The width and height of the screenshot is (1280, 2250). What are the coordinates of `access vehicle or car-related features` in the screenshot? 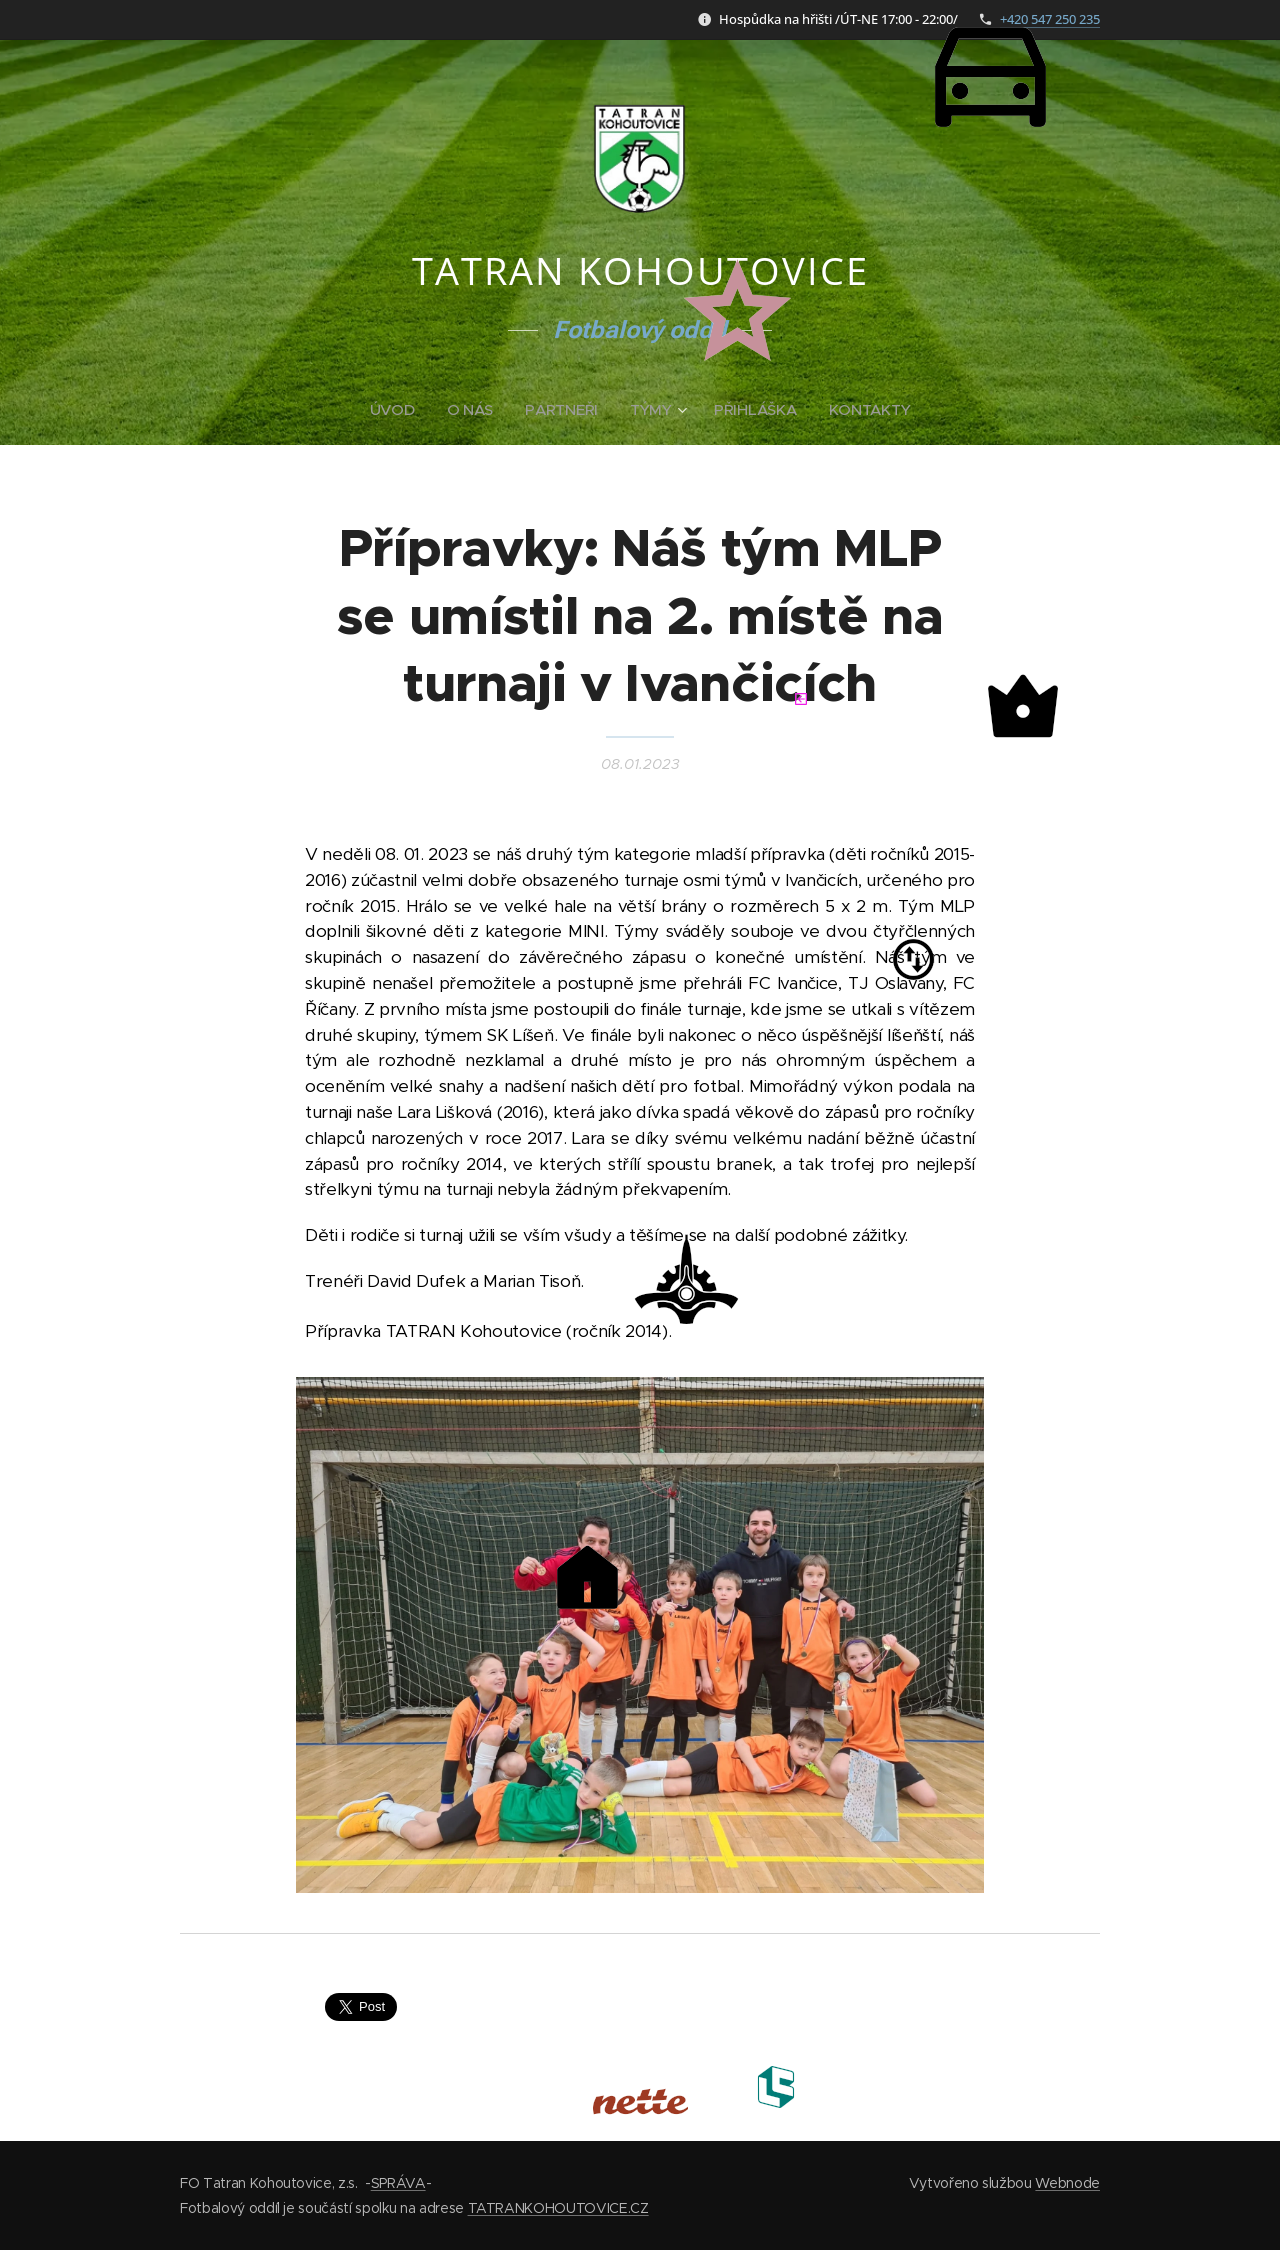 It's located at (990, 71).